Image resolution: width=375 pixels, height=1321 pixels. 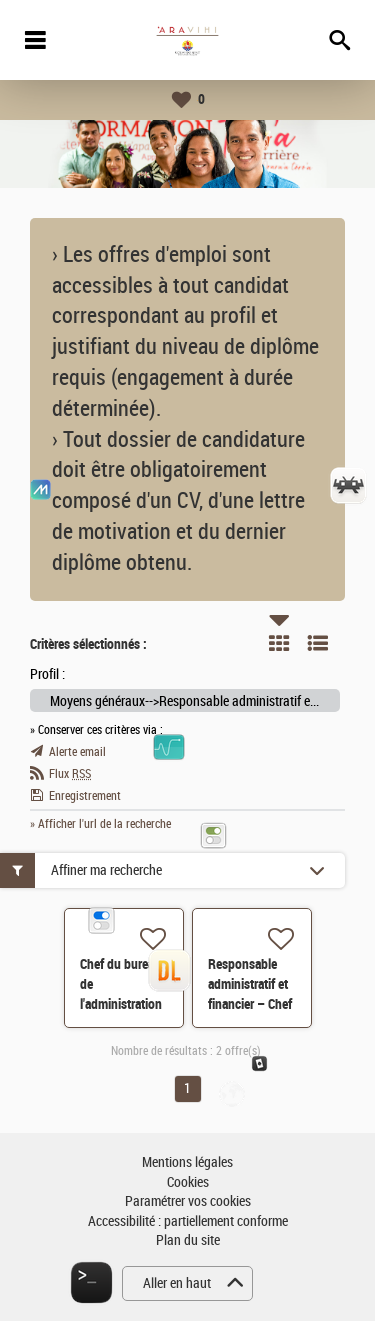 What do you see at coordinates (169, 970) in the screenshot?
I see `launch dying light game` at bounding box center [169, 970].